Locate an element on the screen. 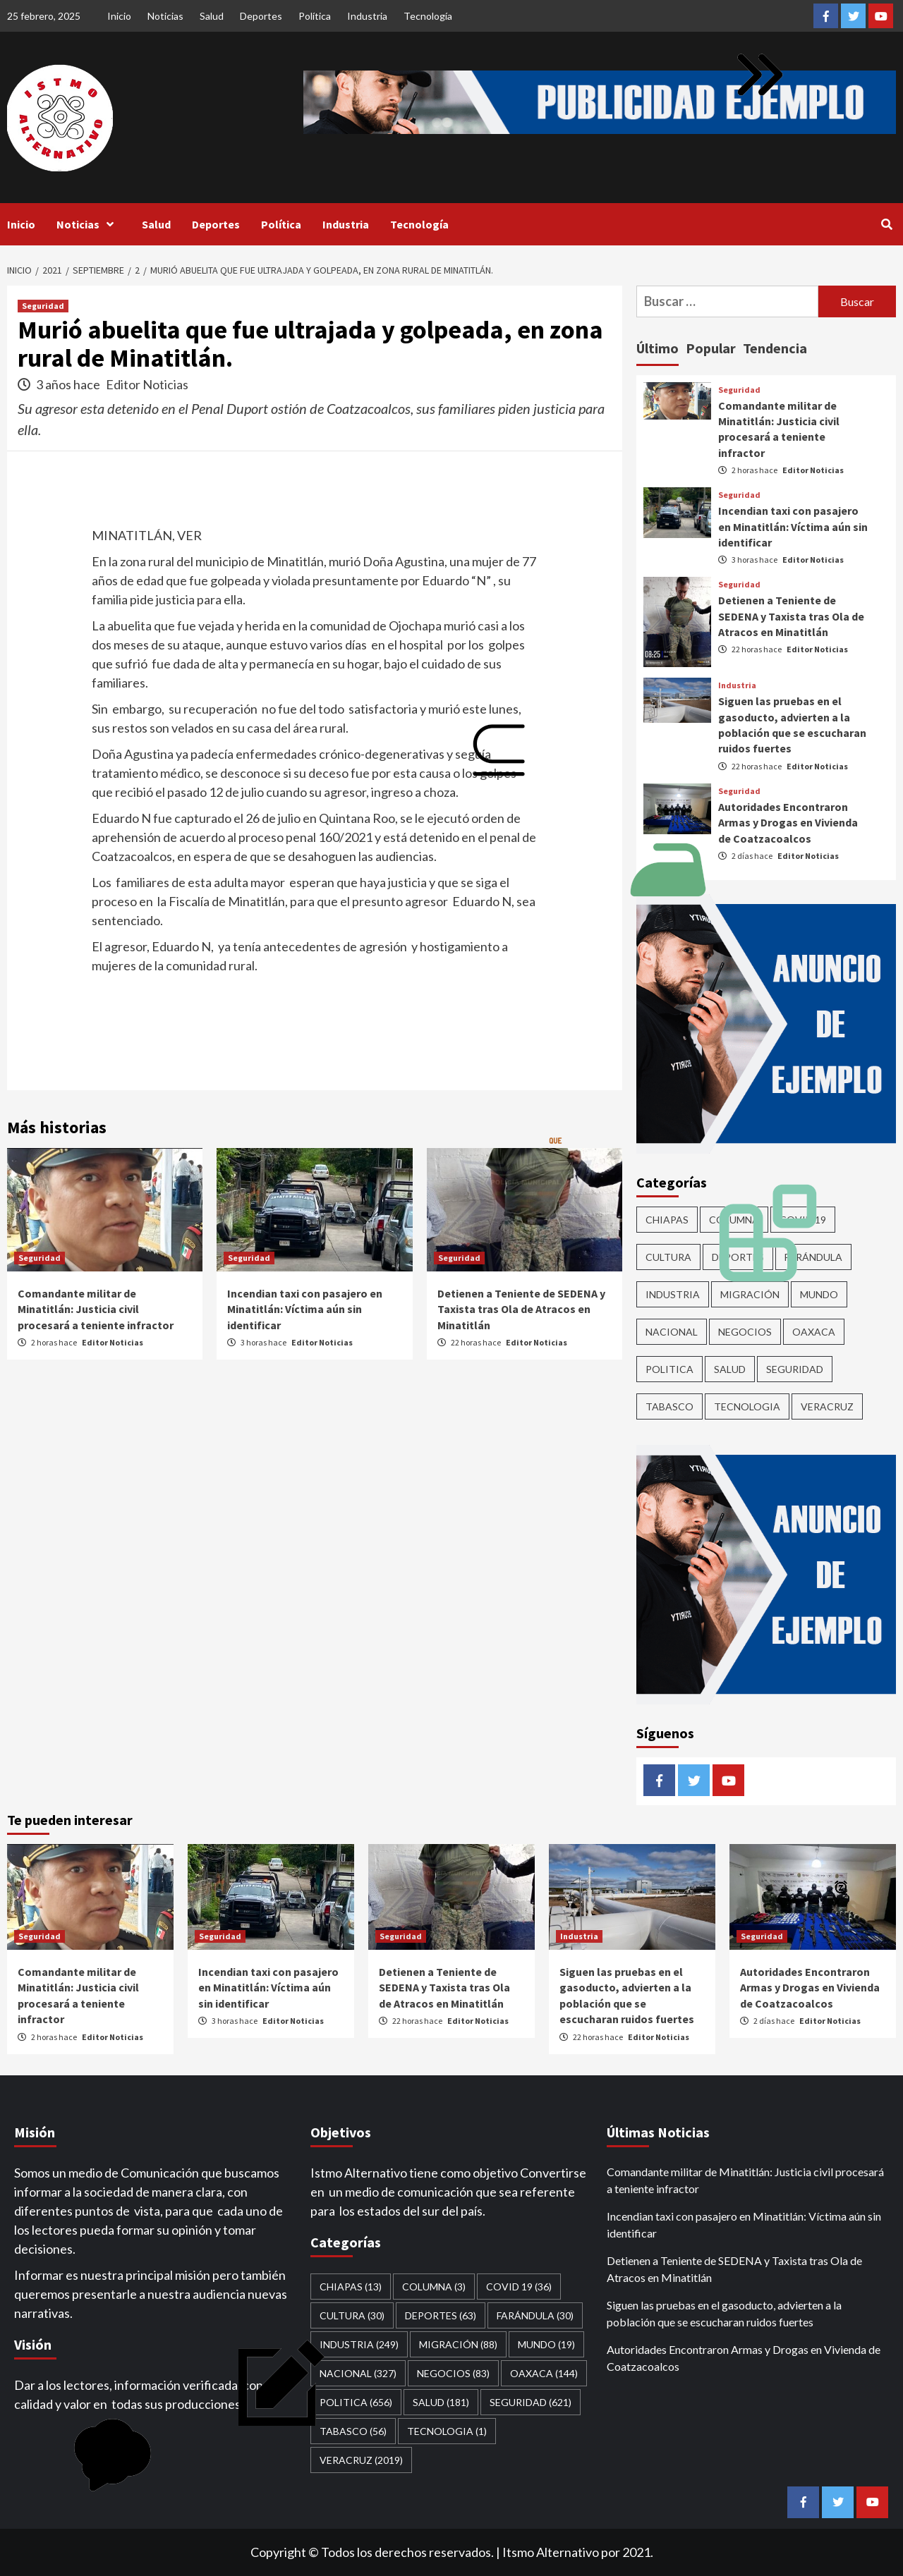 The width and height of the screenshot is (903, 2576). compose a new message or document is located at coordinates (281, 2383).